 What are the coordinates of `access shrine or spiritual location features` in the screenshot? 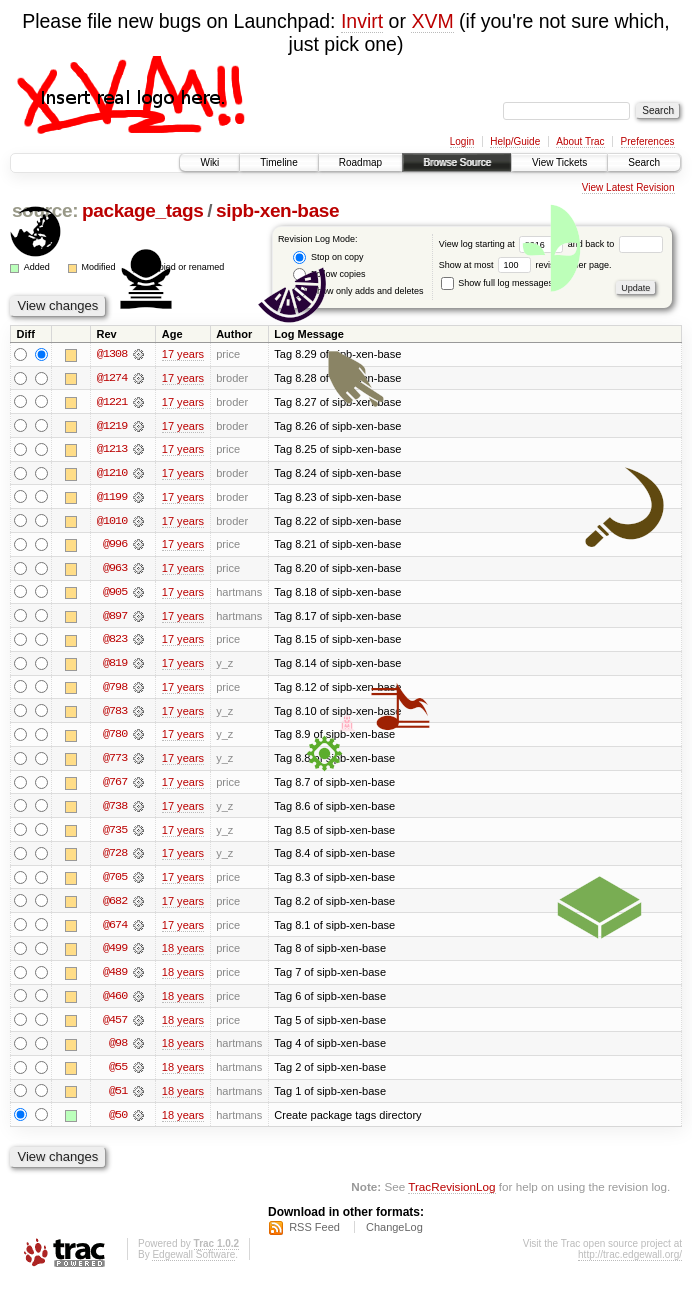 It's located at (146, 279).